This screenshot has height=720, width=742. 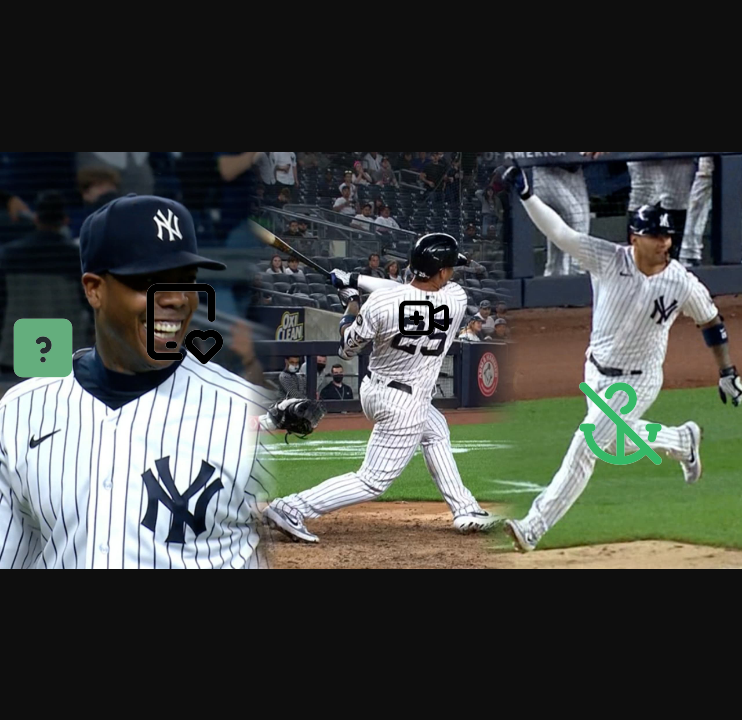 I want to click on disable anchor or fixed position, so click(x=620, y=423).